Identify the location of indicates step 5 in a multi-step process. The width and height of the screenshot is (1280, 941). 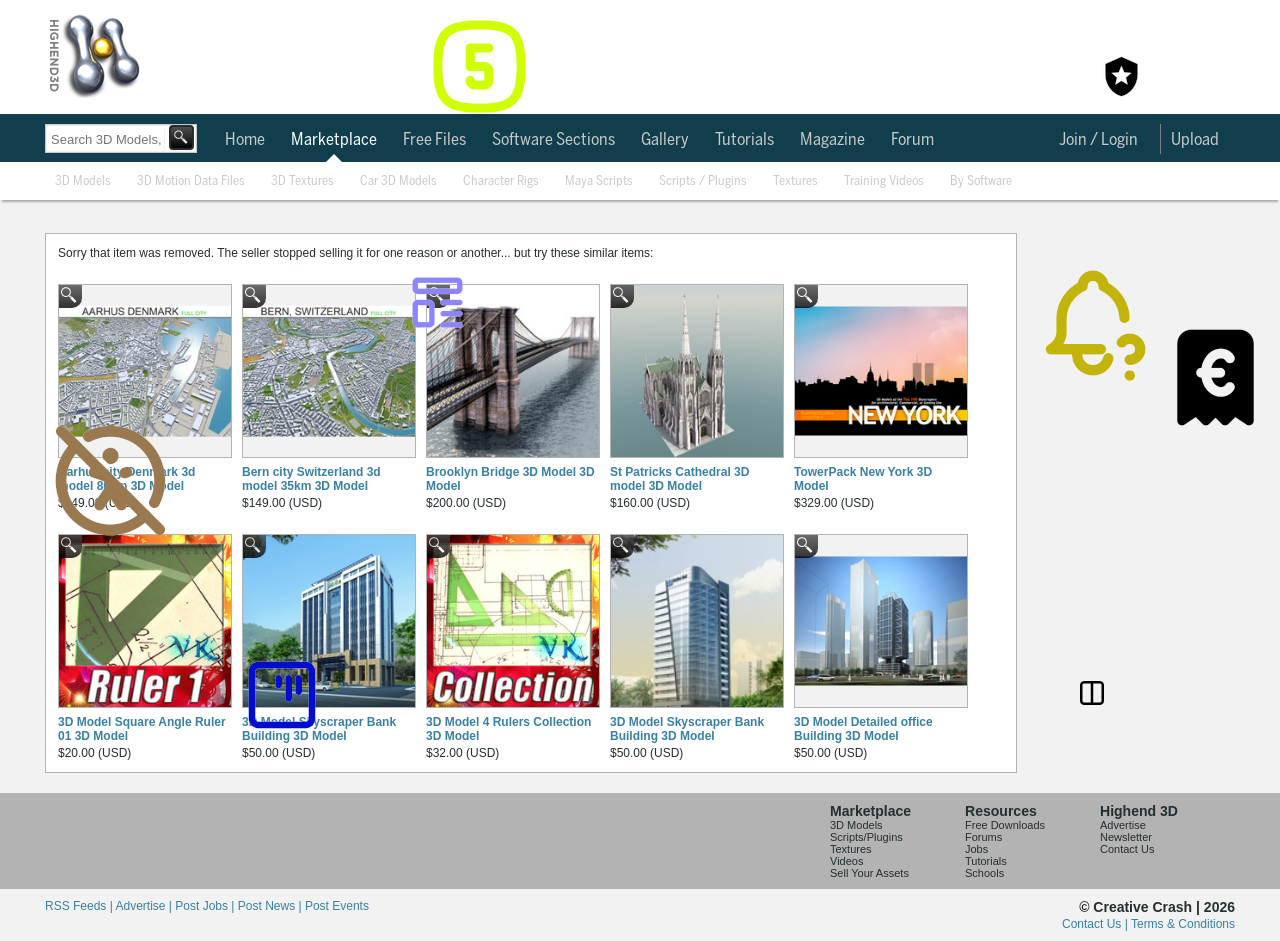
(479, 66).